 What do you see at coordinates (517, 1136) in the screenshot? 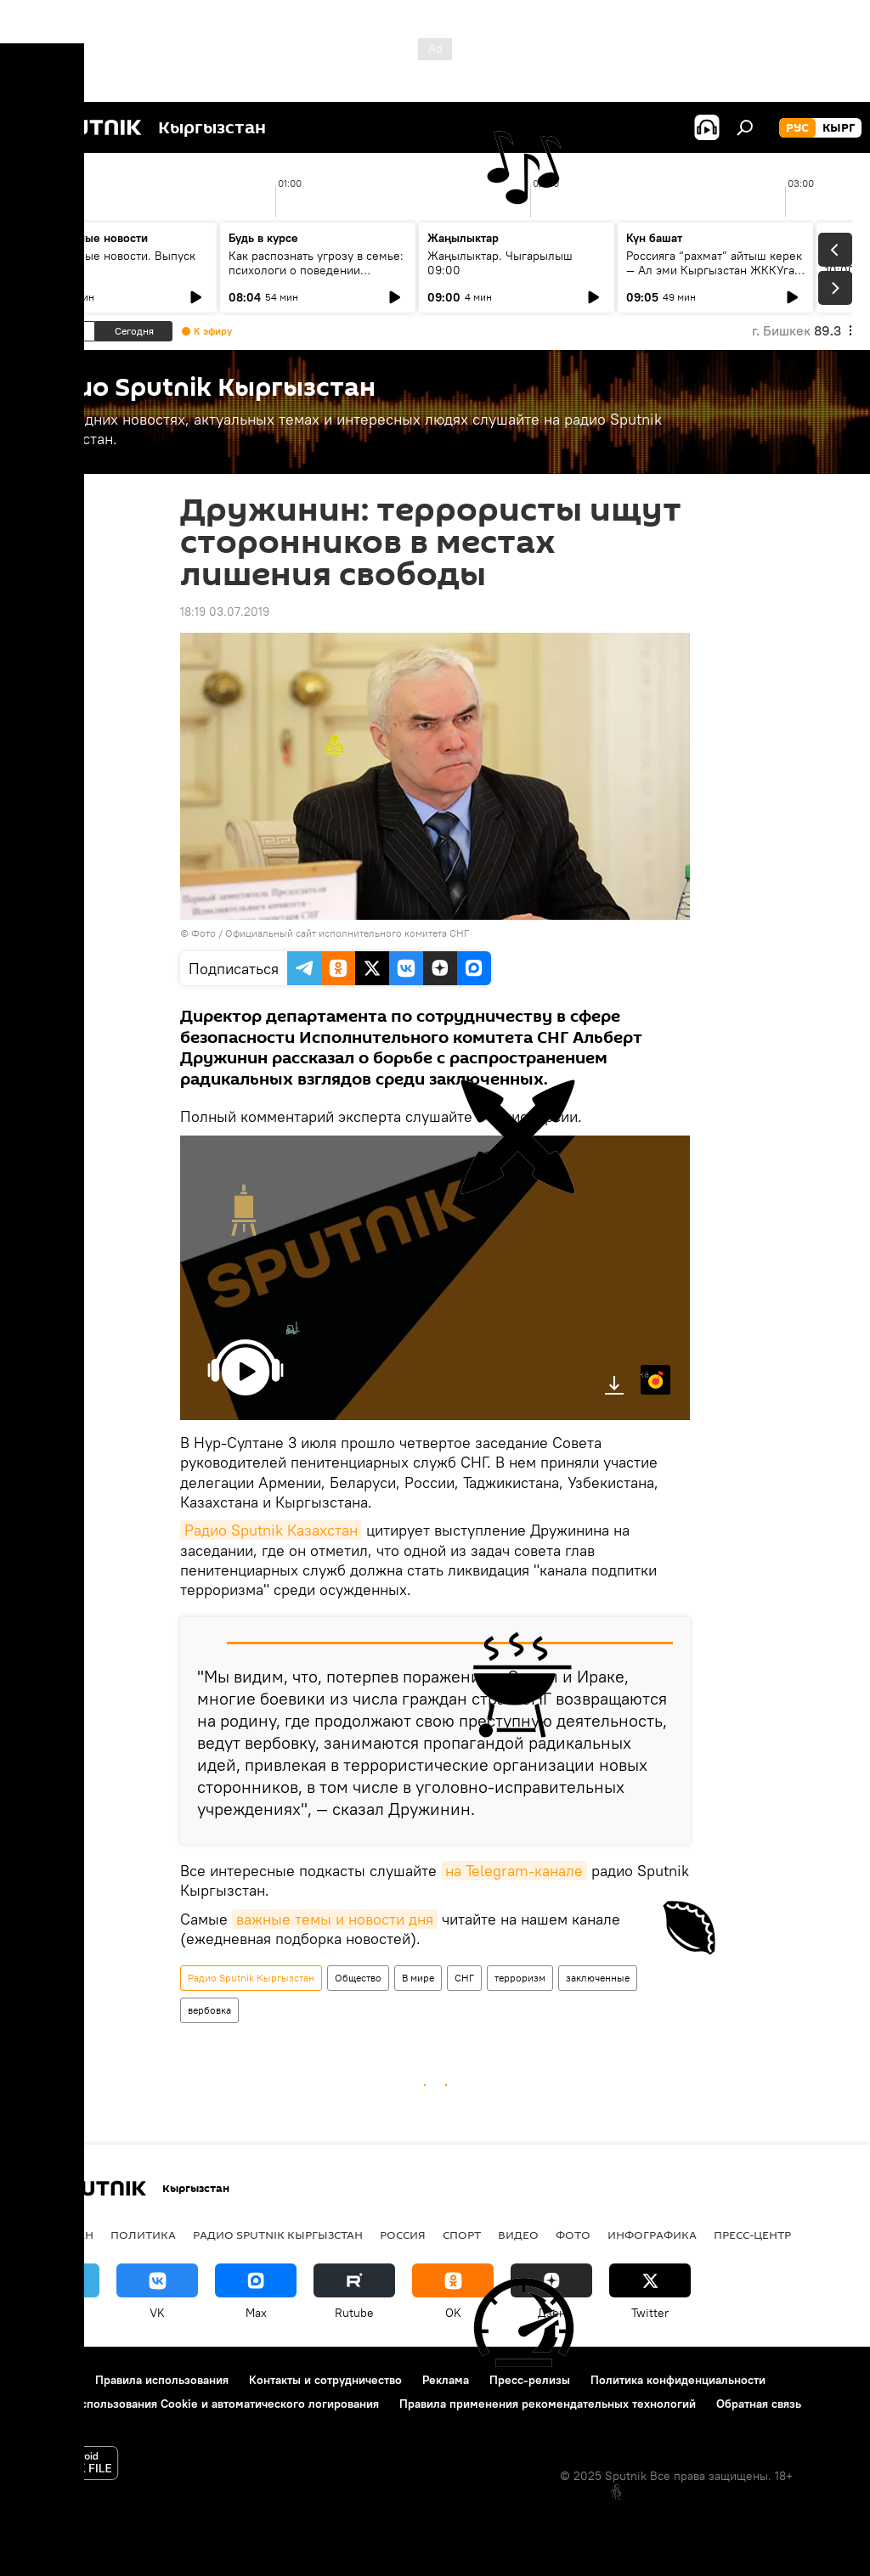
I see `expand content in multiple directions` at bounding box center [517, 1136].